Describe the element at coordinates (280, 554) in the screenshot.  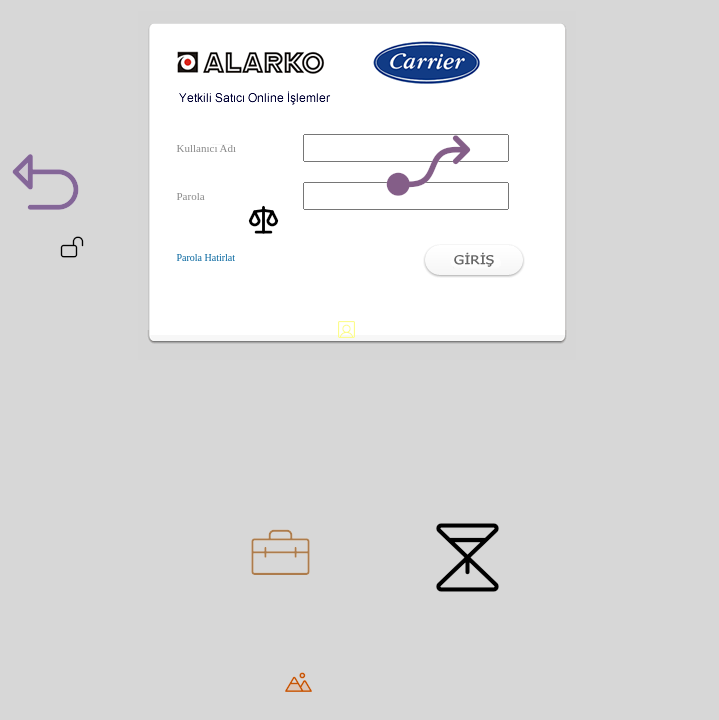
I see `access tools and utilities` at that location.